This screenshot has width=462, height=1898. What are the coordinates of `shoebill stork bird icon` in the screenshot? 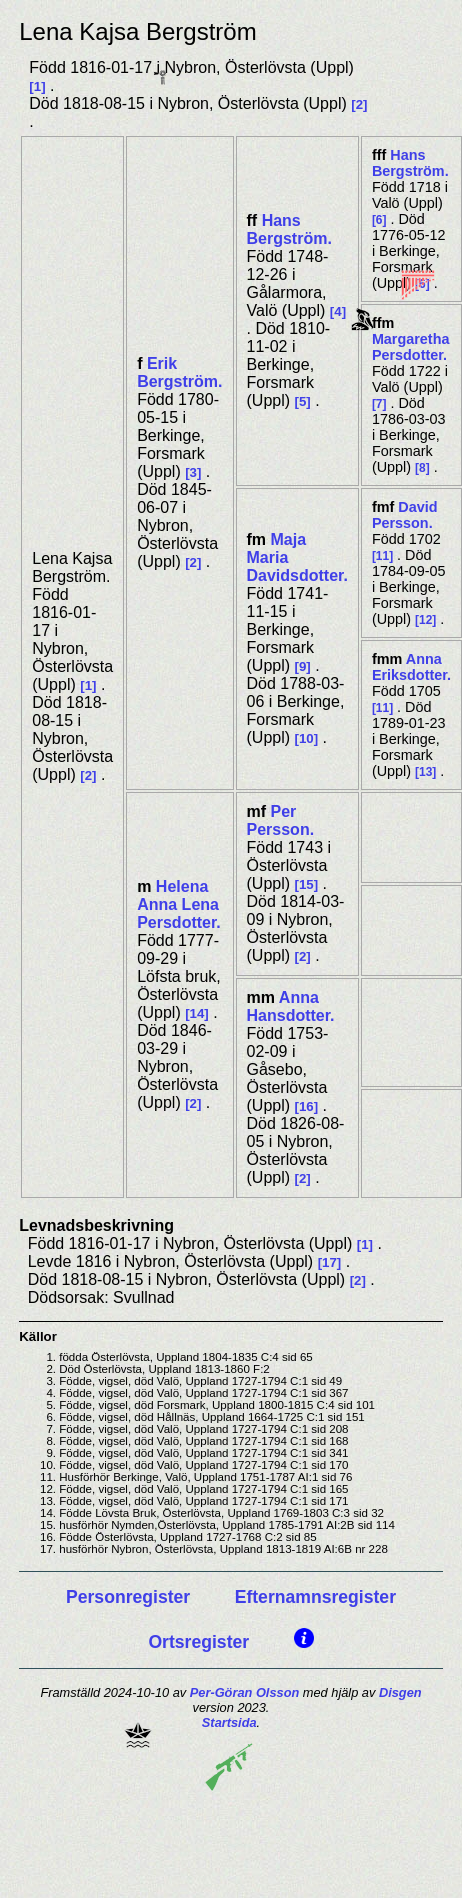 It's located at (363, 319).